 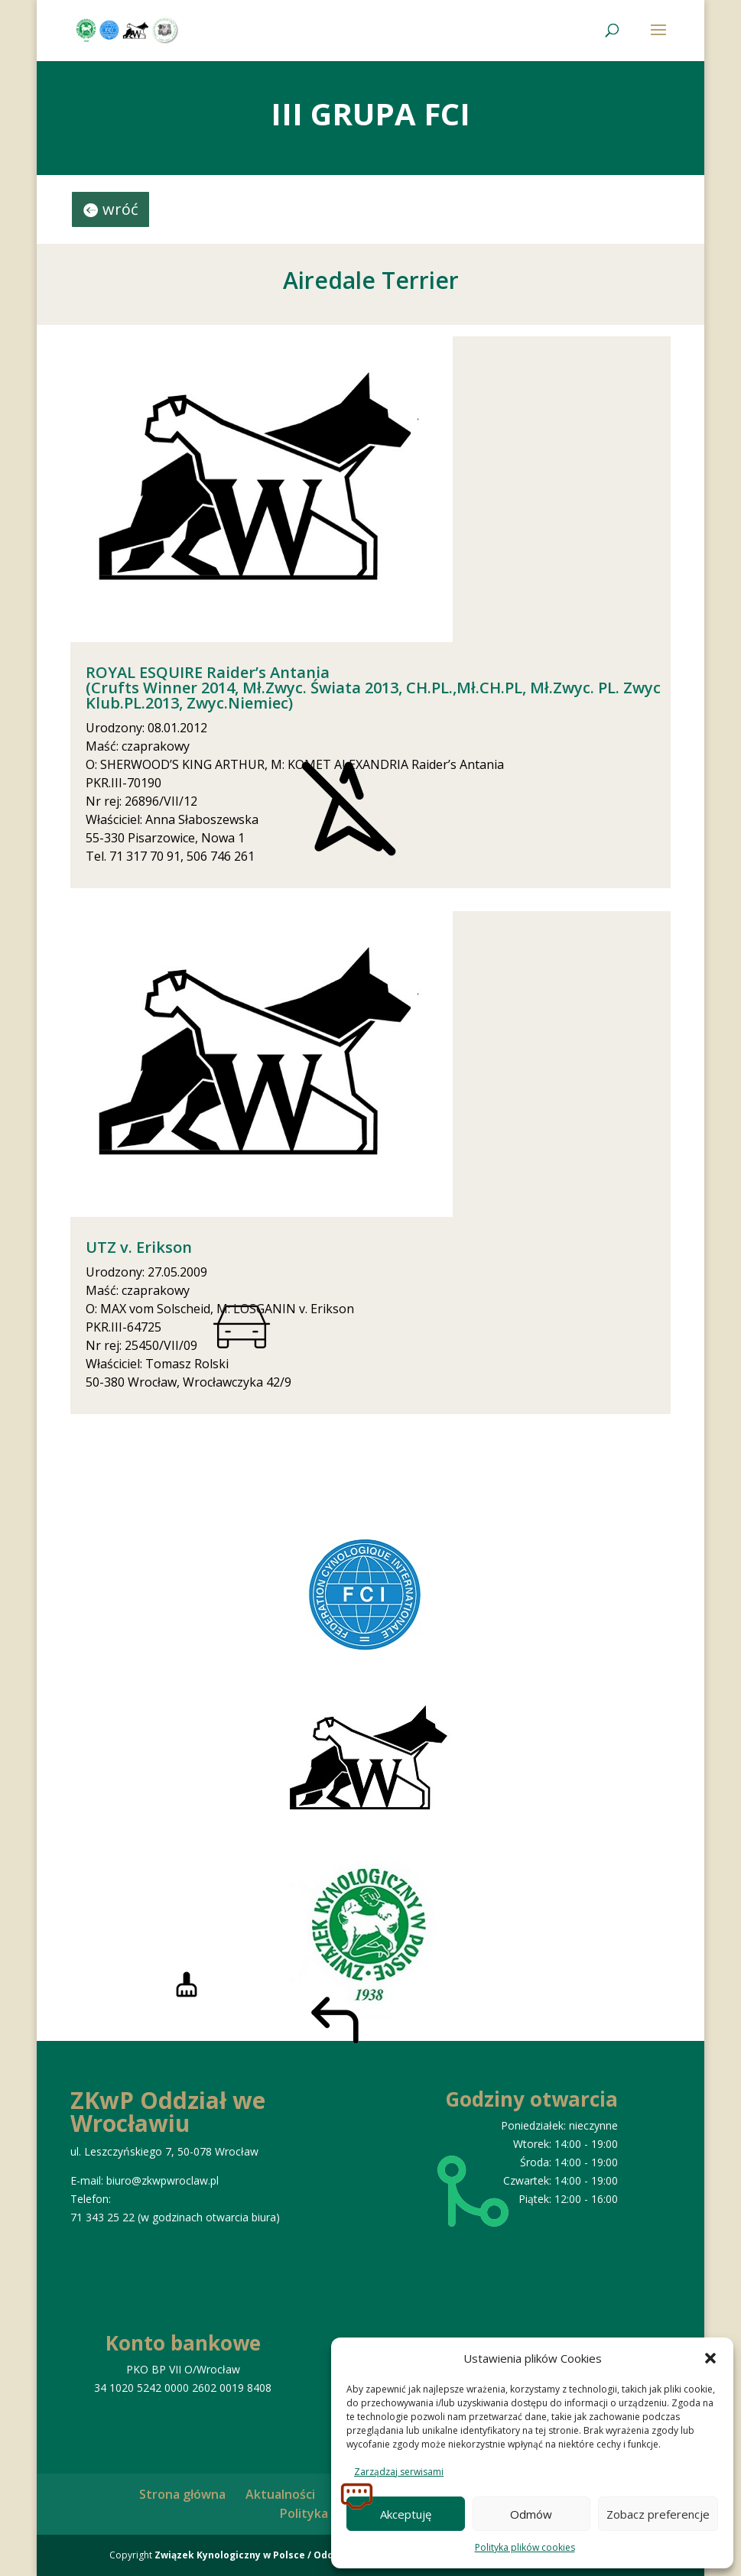 I want to click on disable navigation or GPS tracking, so click(x=349, y=809).